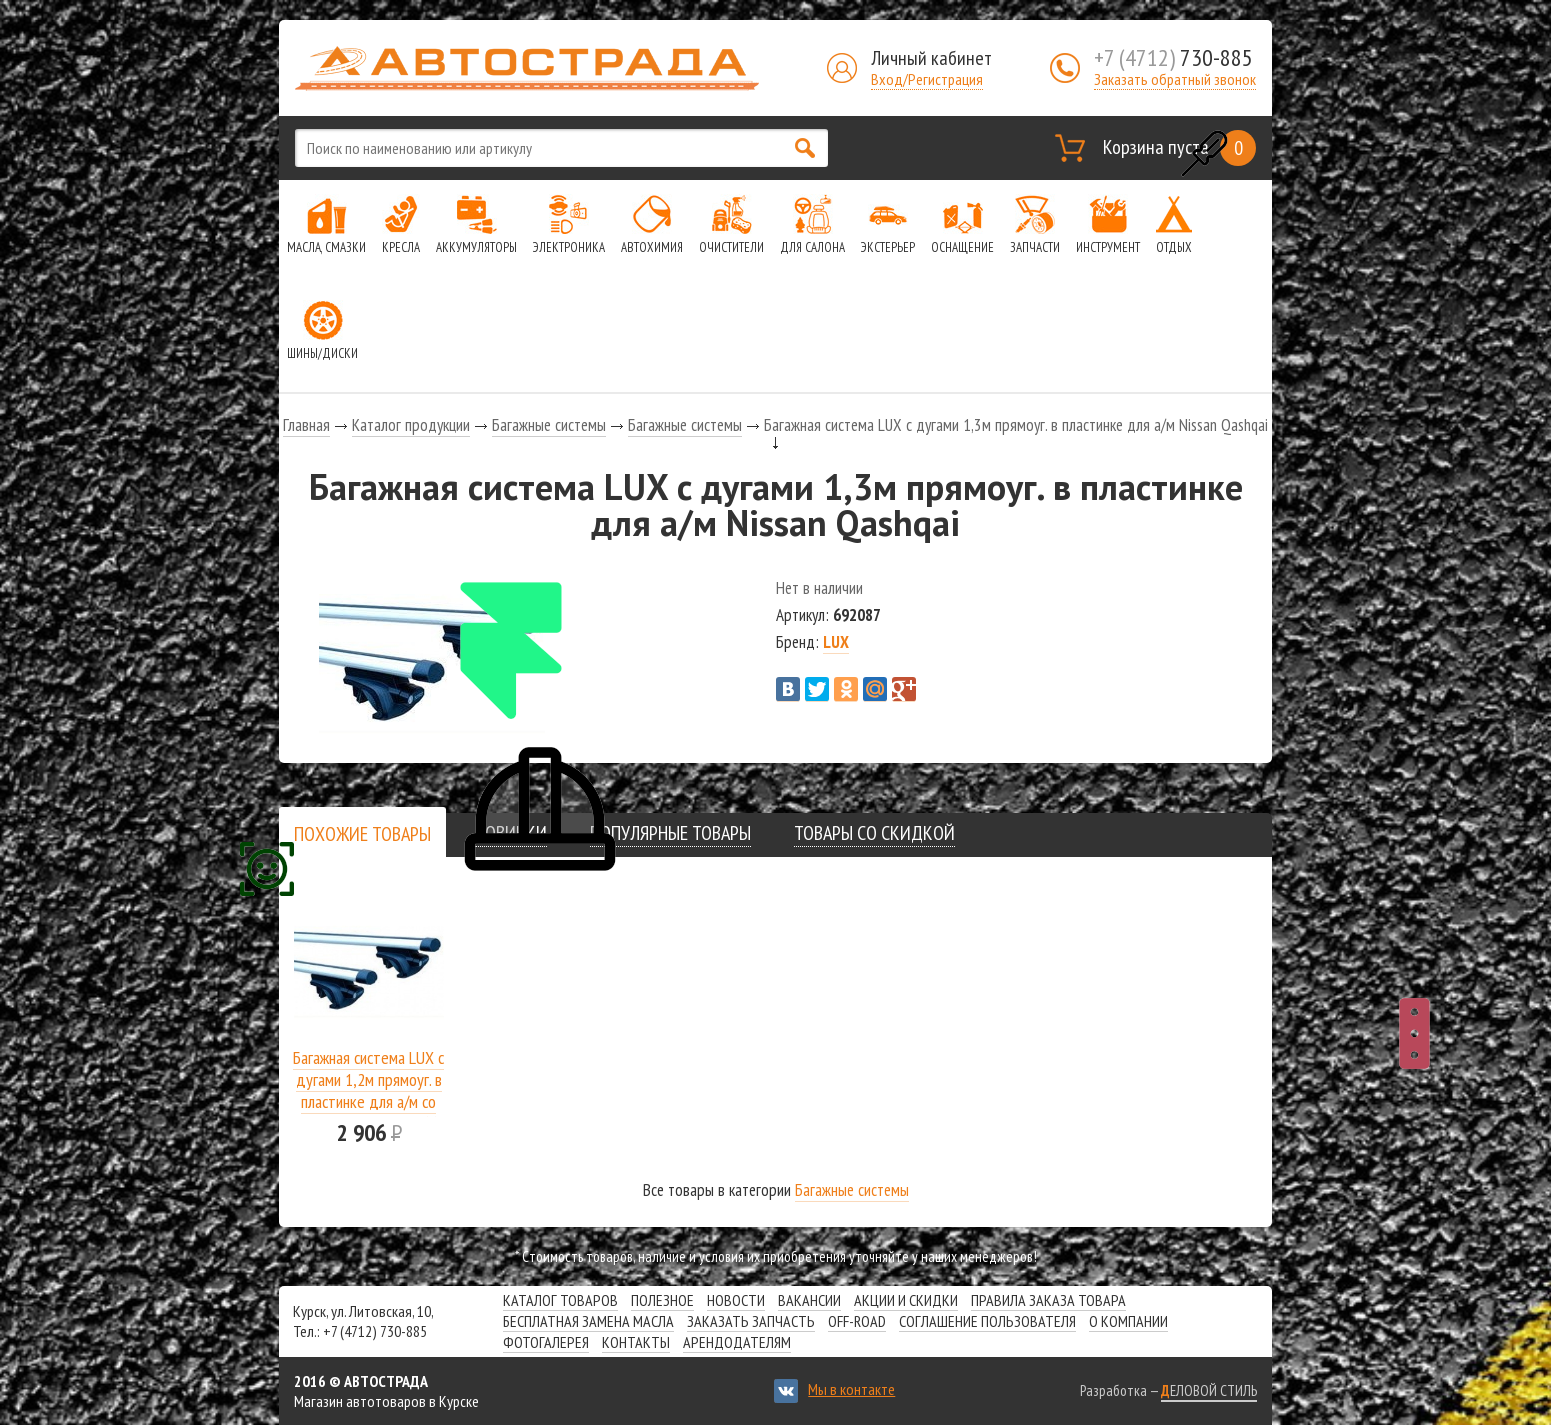 The width and height of the screenshot is (1551, 1425). Describe the element at coordinates (1414, 1033) in the screenshot. I see `open more options menu` at that location.